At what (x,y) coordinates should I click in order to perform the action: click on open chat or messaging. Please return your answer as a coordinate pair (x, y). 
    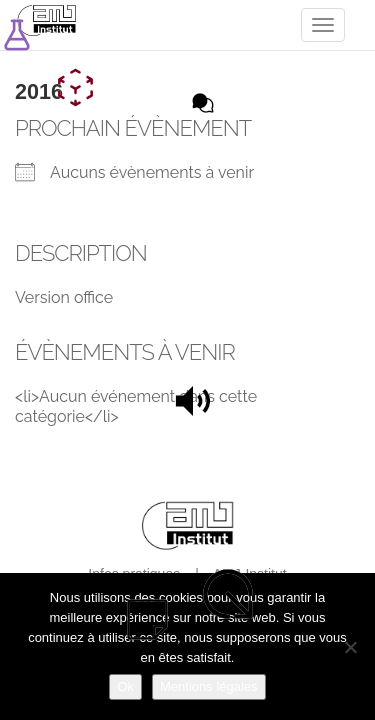
    Looking at the image, I should click on (203, 103).